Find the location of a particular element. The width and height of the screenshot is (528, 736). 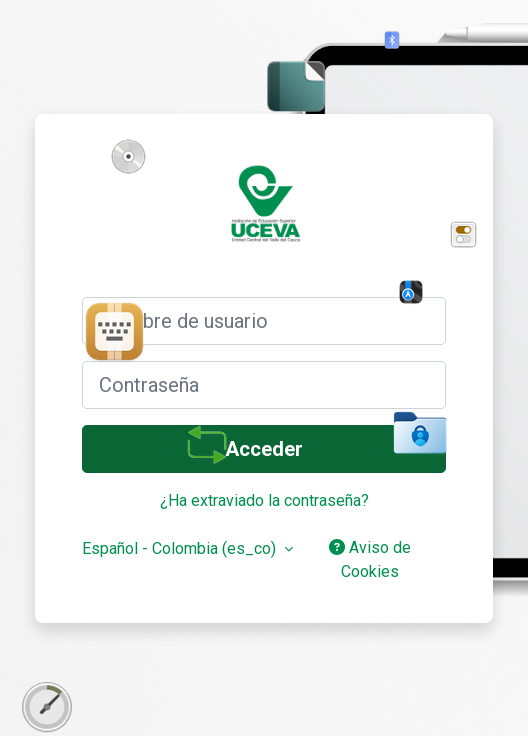

folder containing microsoft authenticator app data is located at coordinates (420, 434).